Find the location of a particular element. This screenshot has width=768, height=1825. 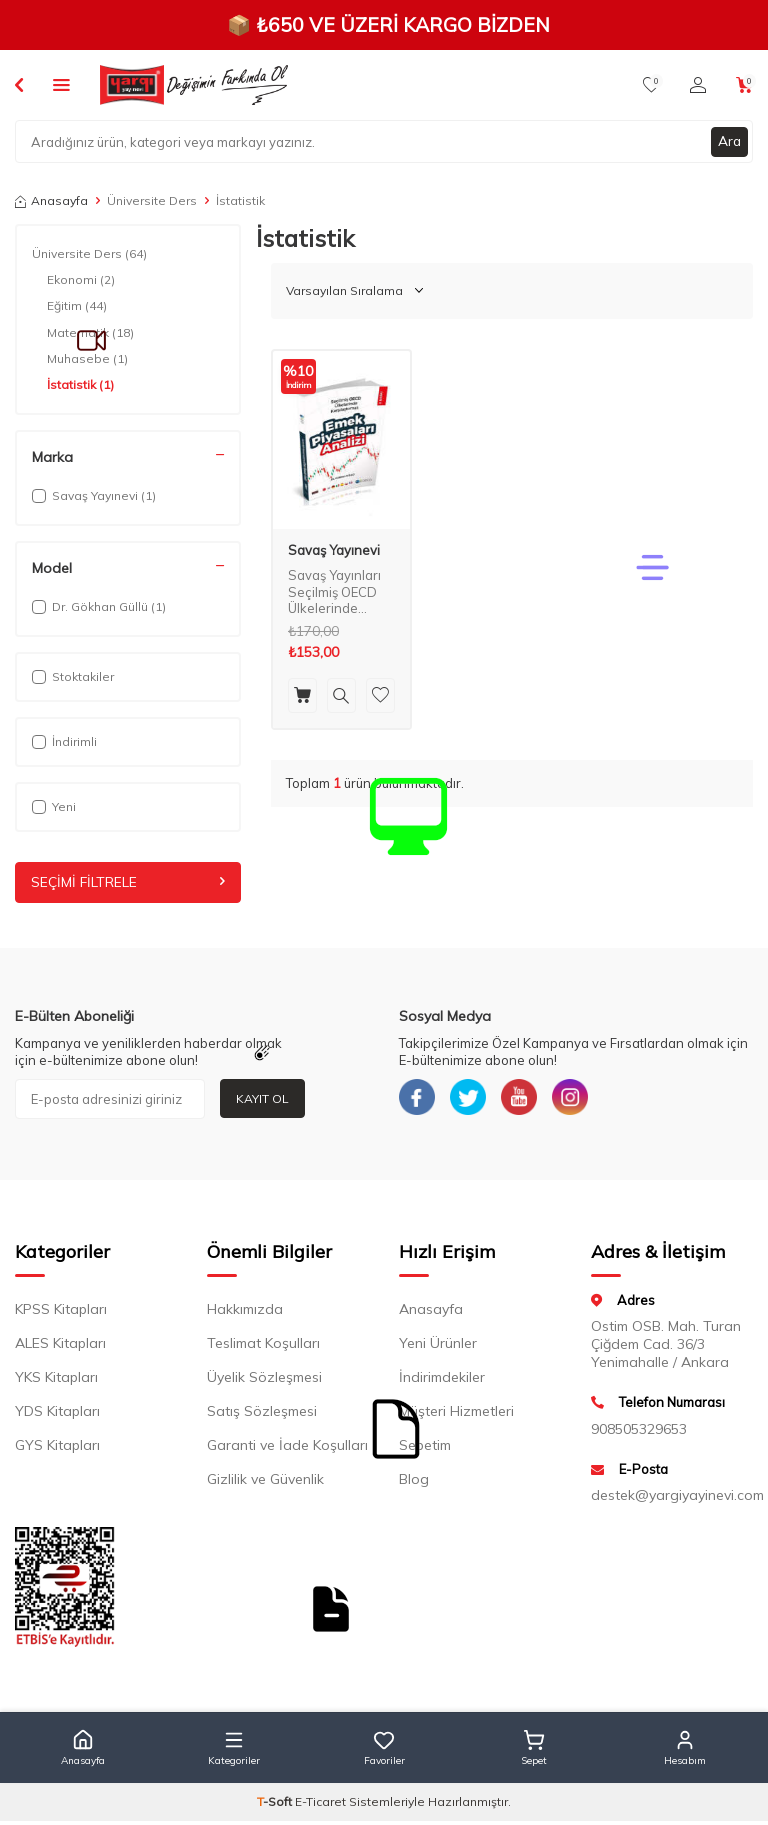

access desktop or computer settings is located at coordinates (408, 816).